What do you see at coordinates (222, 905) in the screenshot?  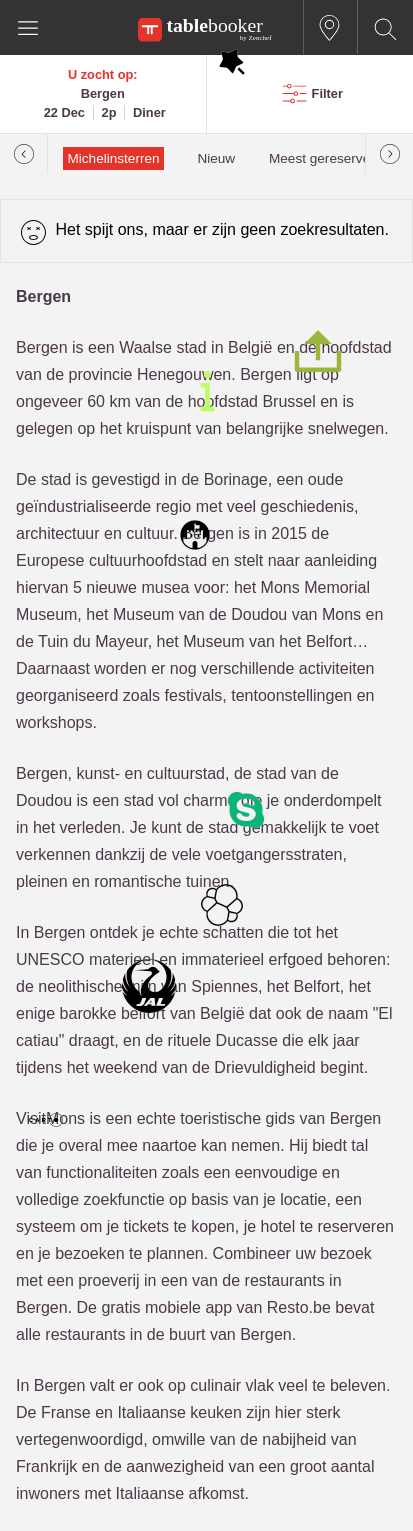 I see `elastic company logo` at bounding box center [222, 905].